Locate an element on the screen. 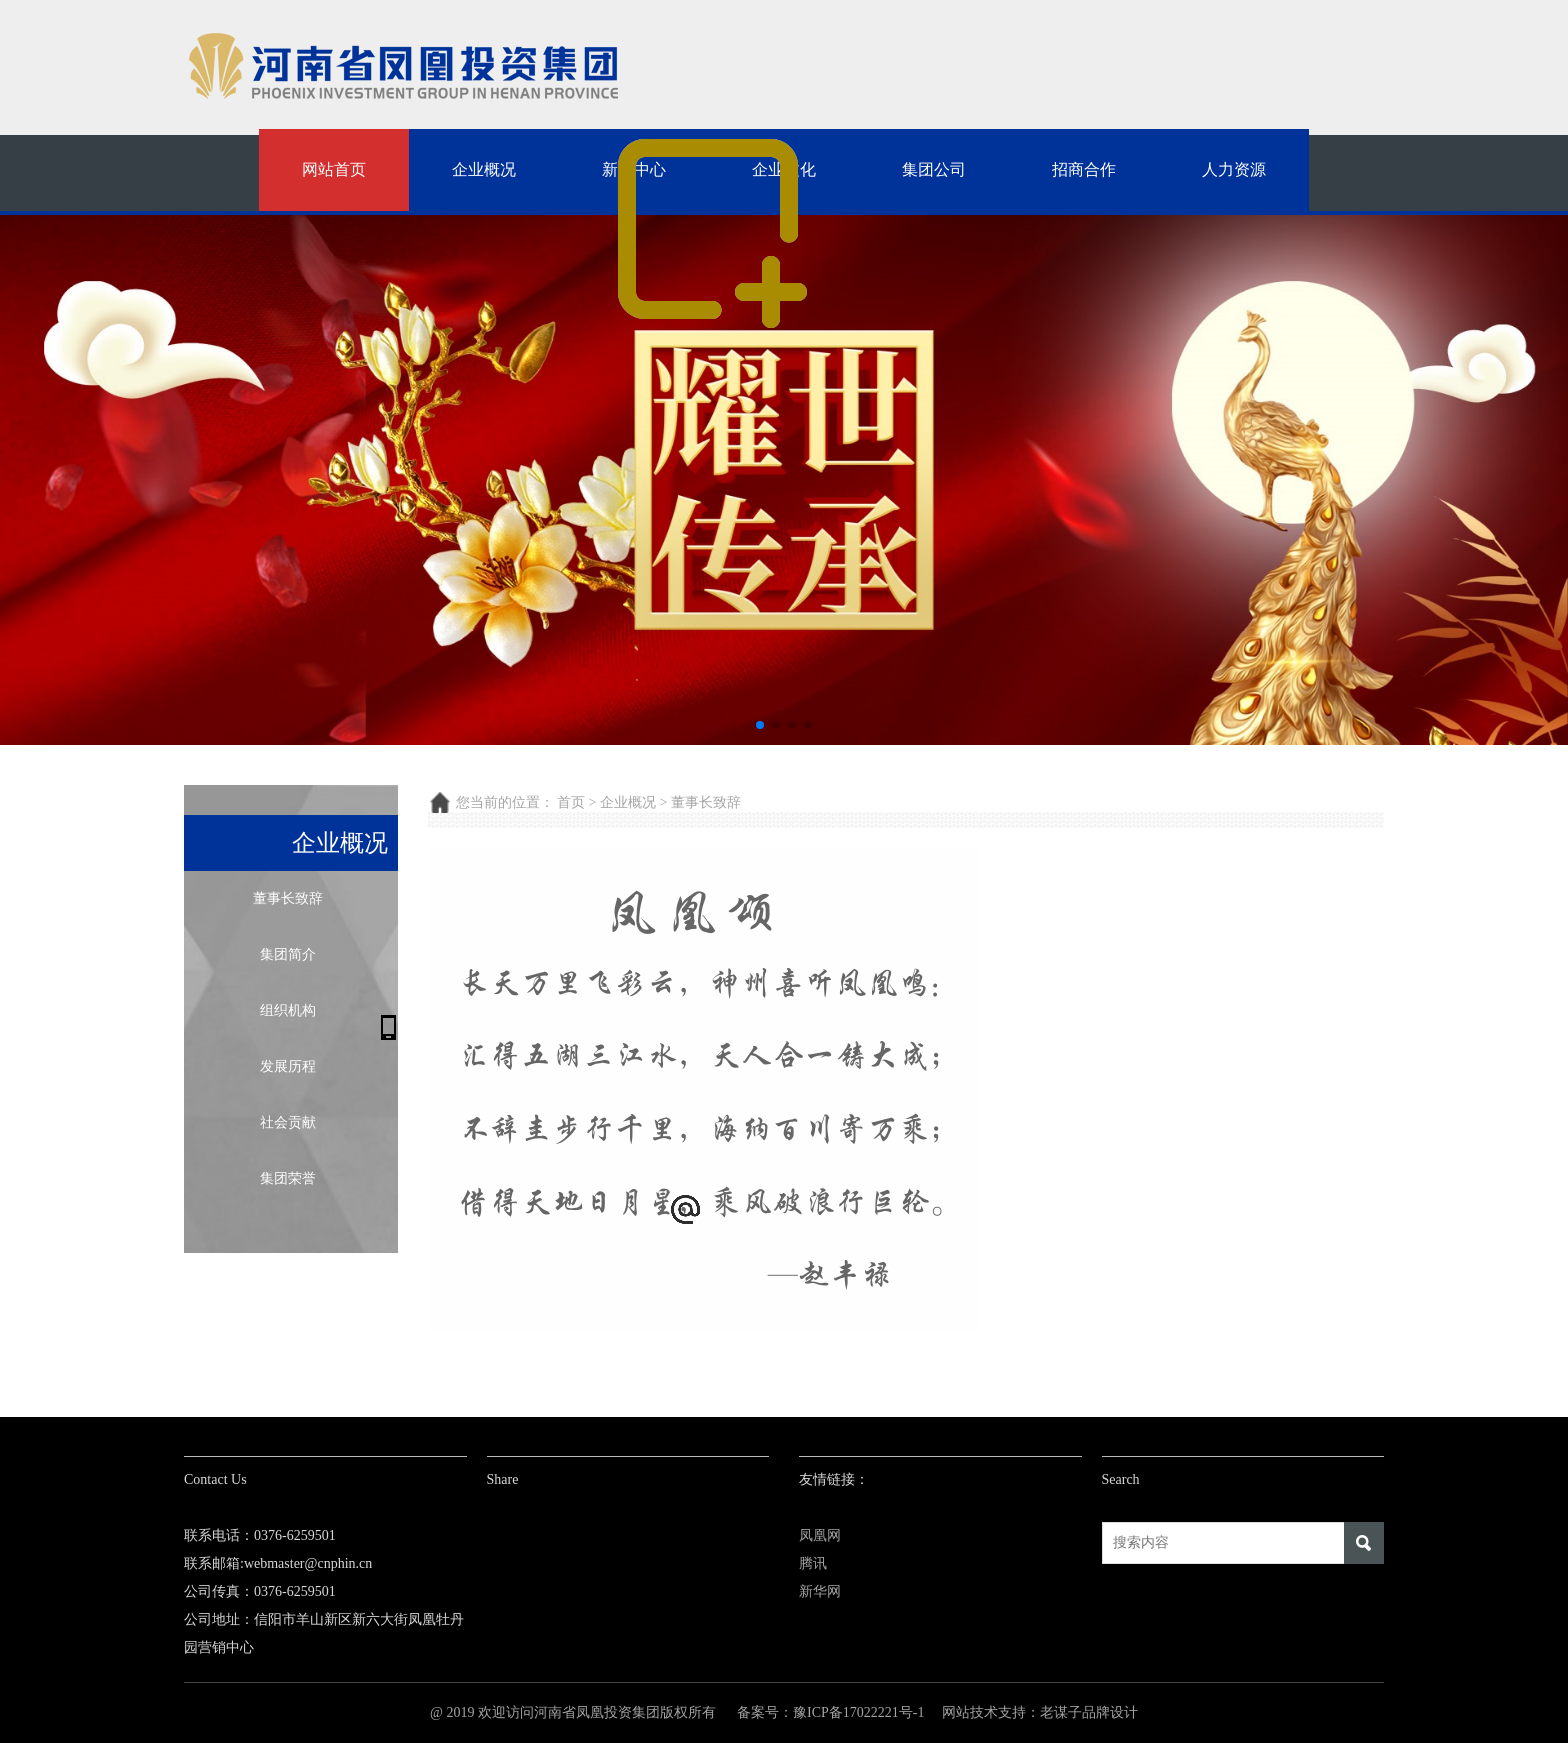 Image resolution: width=1568 pixels, height=1743 pixels. enter or view email address is located at coordinates (685, 1209).